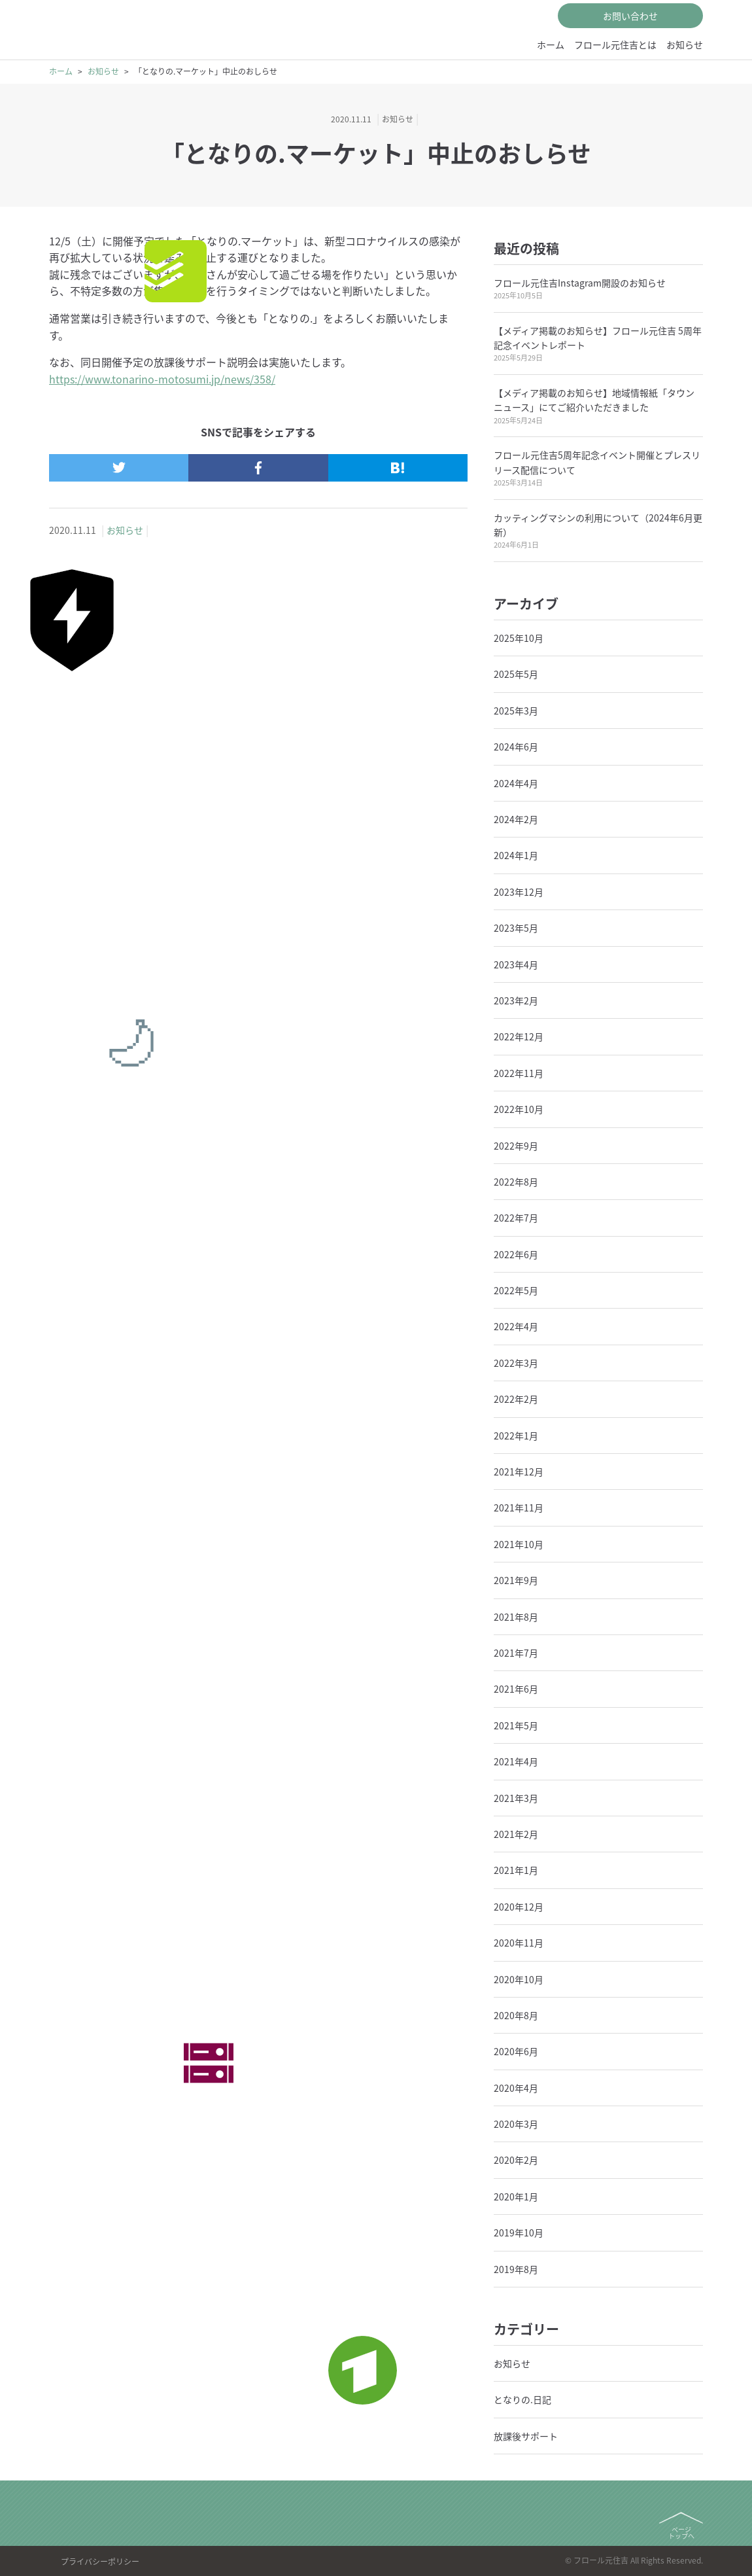 This screenshot has height=2576, width=752. What do you see at coordinates (72, 620) in the screenshot?
I see `indicates active security protection or firewall enabled` at bounding box center [72, 620].